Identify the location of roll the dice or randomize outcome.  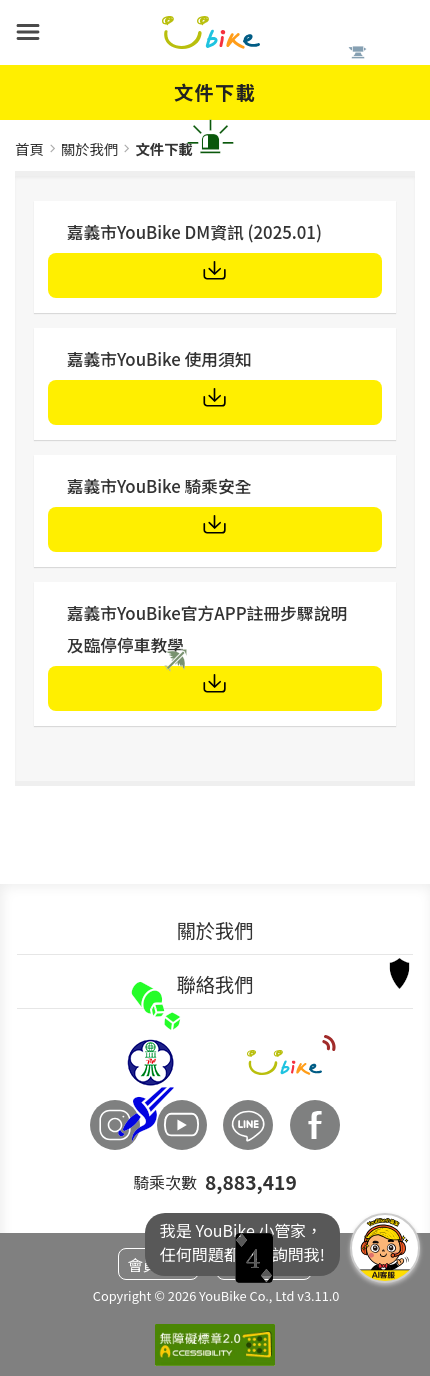
(156, 1006).